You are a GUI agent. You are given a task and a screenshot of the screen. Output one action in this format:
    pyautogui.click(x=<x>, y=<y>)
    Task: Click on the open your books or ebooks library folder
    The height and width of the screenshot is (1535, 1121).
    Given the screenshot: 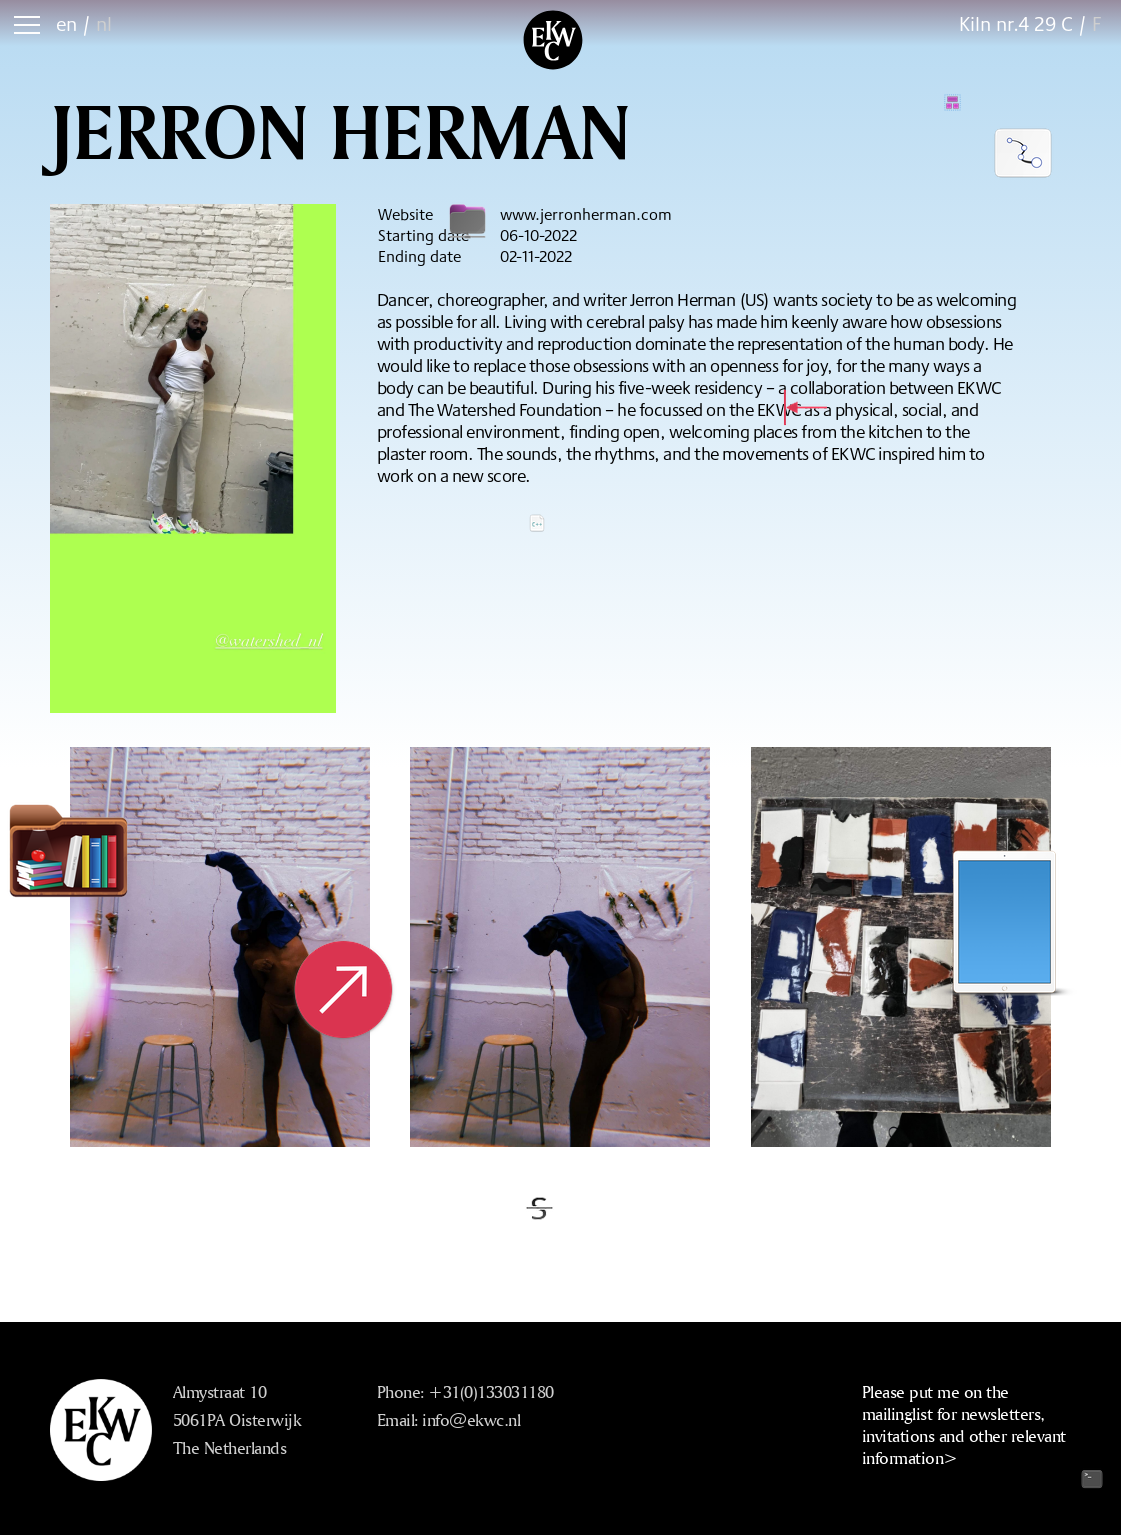 What is the action you would take?
    pyautogui.click(x=68, y=854)
    